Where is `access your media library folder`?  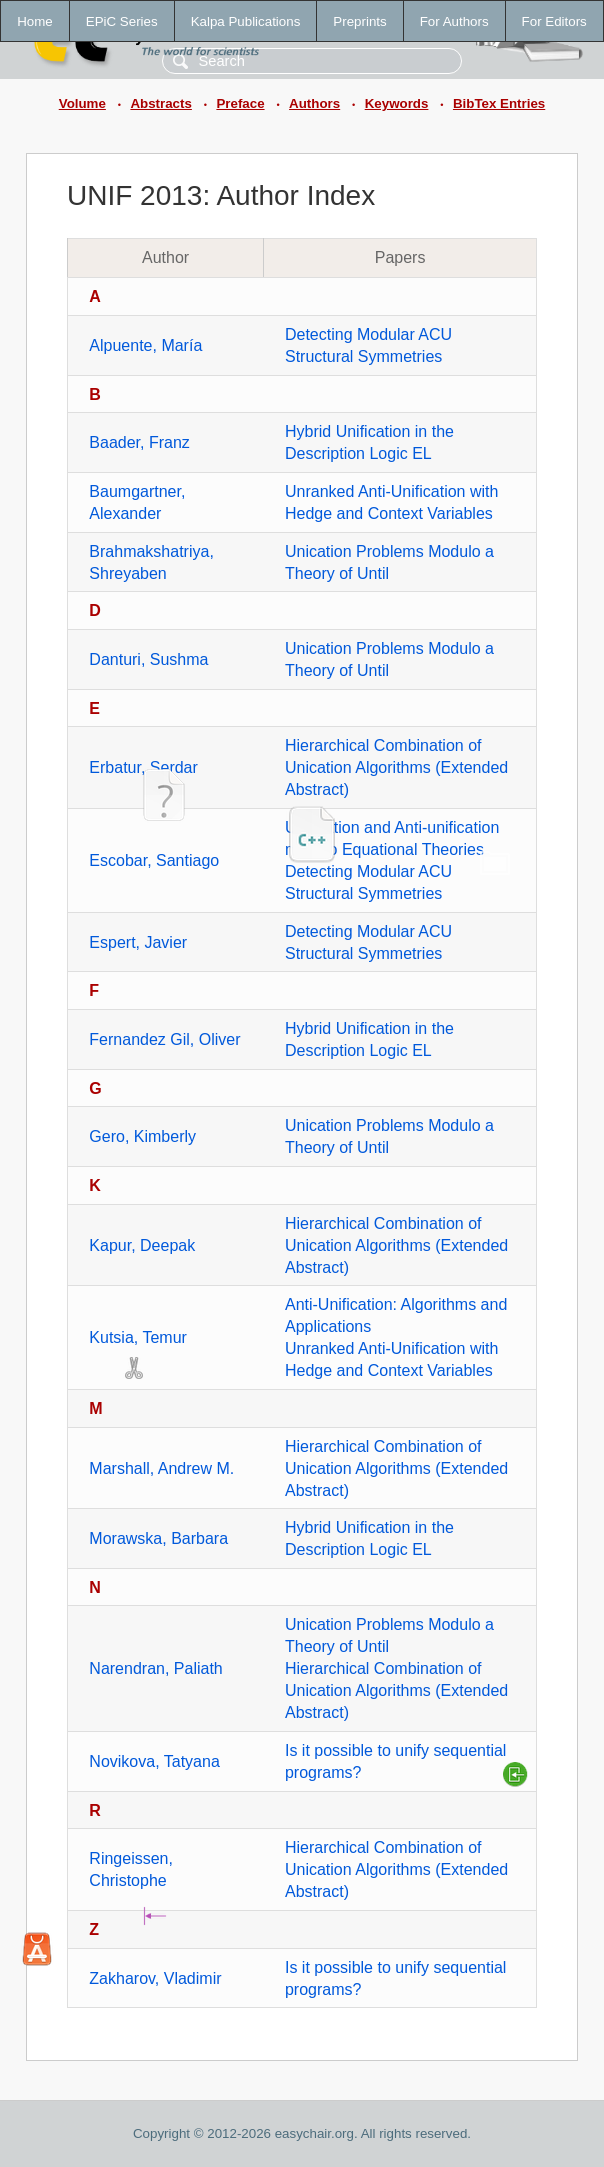
access your media library folder is located at coordinates (495, 863).